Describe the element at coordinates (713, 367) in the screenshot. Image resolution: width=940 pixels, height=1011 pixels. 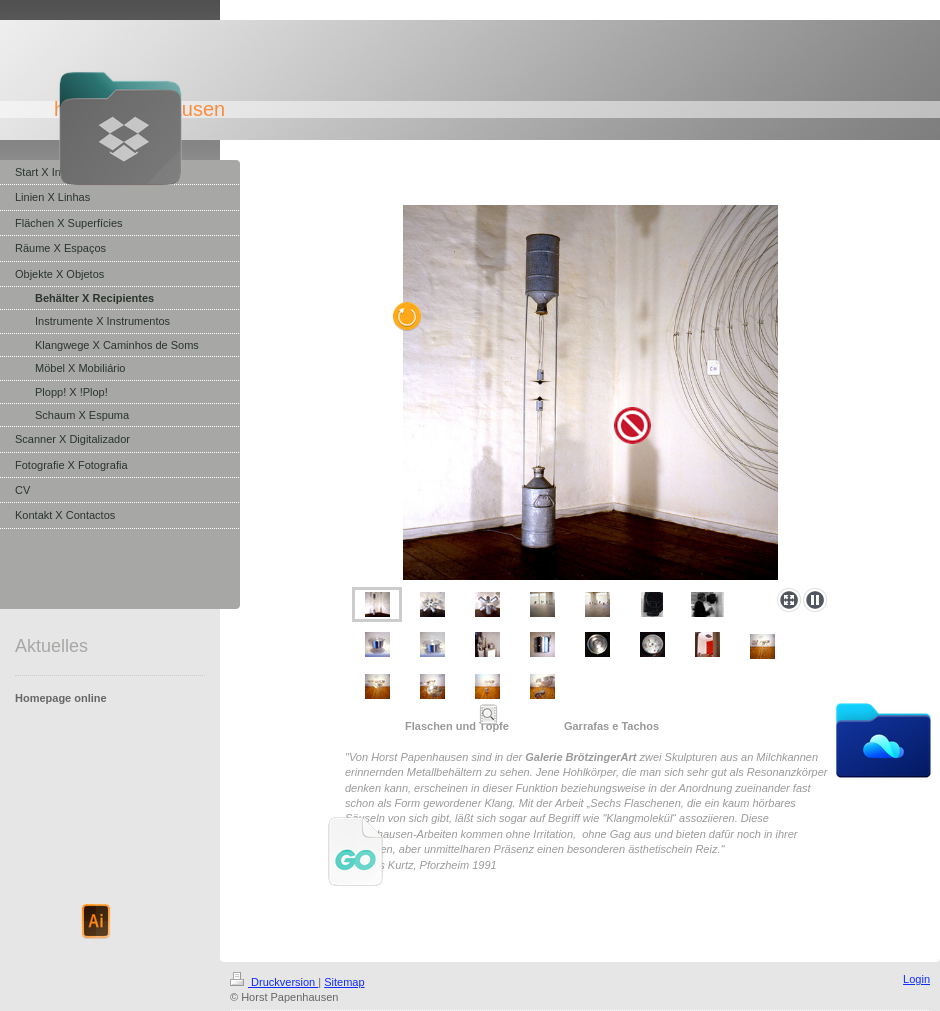
I see `a C# source code file` at that location.